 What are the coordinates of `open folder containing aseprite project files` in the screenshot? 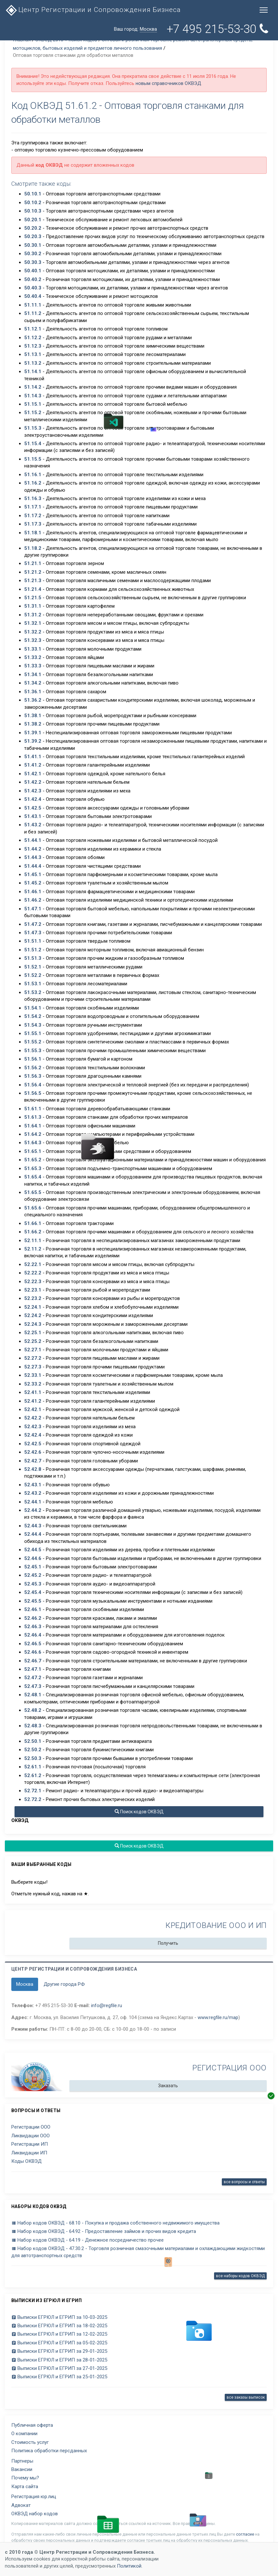 It's located at (198, 2520).